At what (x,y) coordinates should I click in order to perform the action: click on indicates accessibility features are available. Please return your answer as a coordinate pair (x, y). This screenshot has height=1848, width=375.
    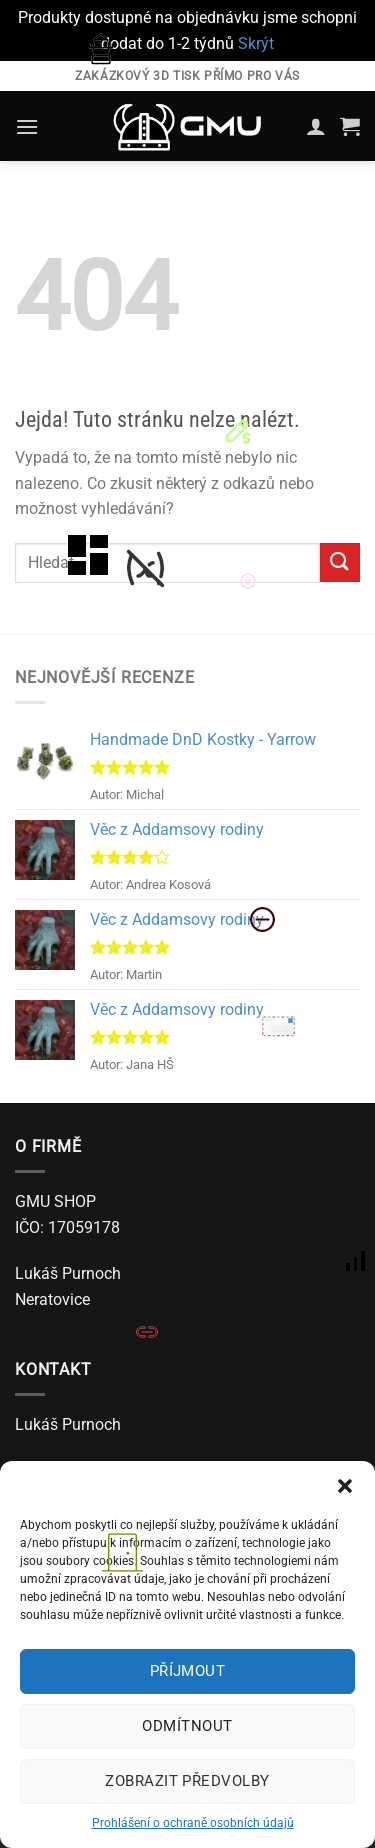
    Looking at the image, I should click on (248, 581).